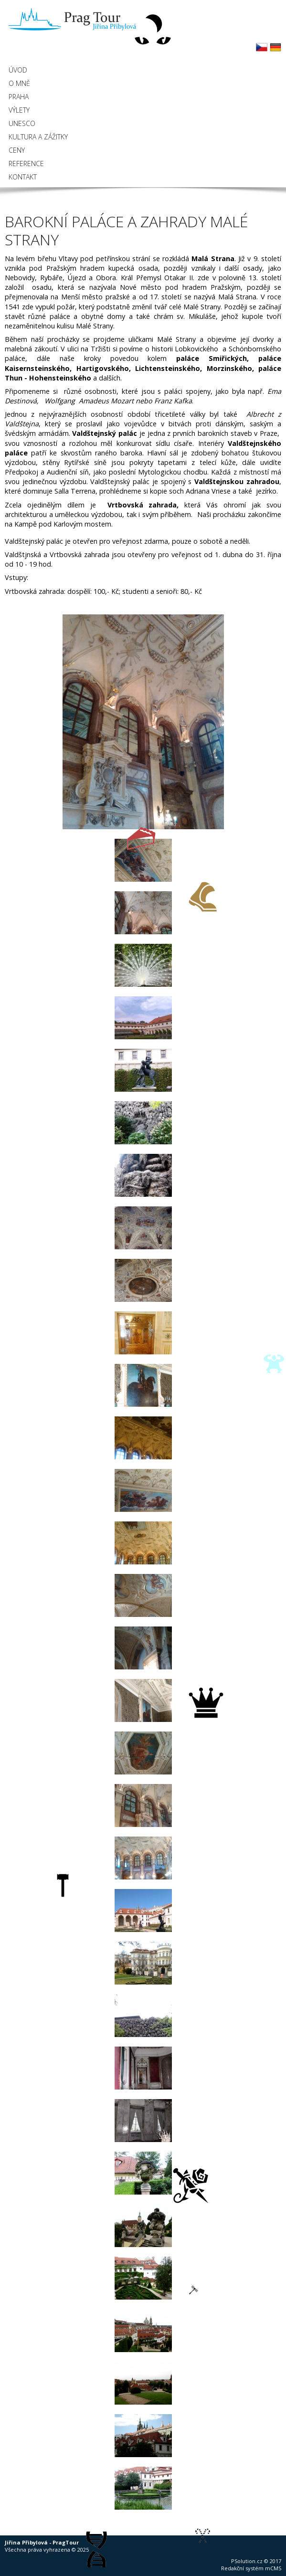 The image size is (286, 2576). Describe the element at coordinates (274, 1363) in the screenshot. I see `indicates strength or power attribute in a game` at that location.